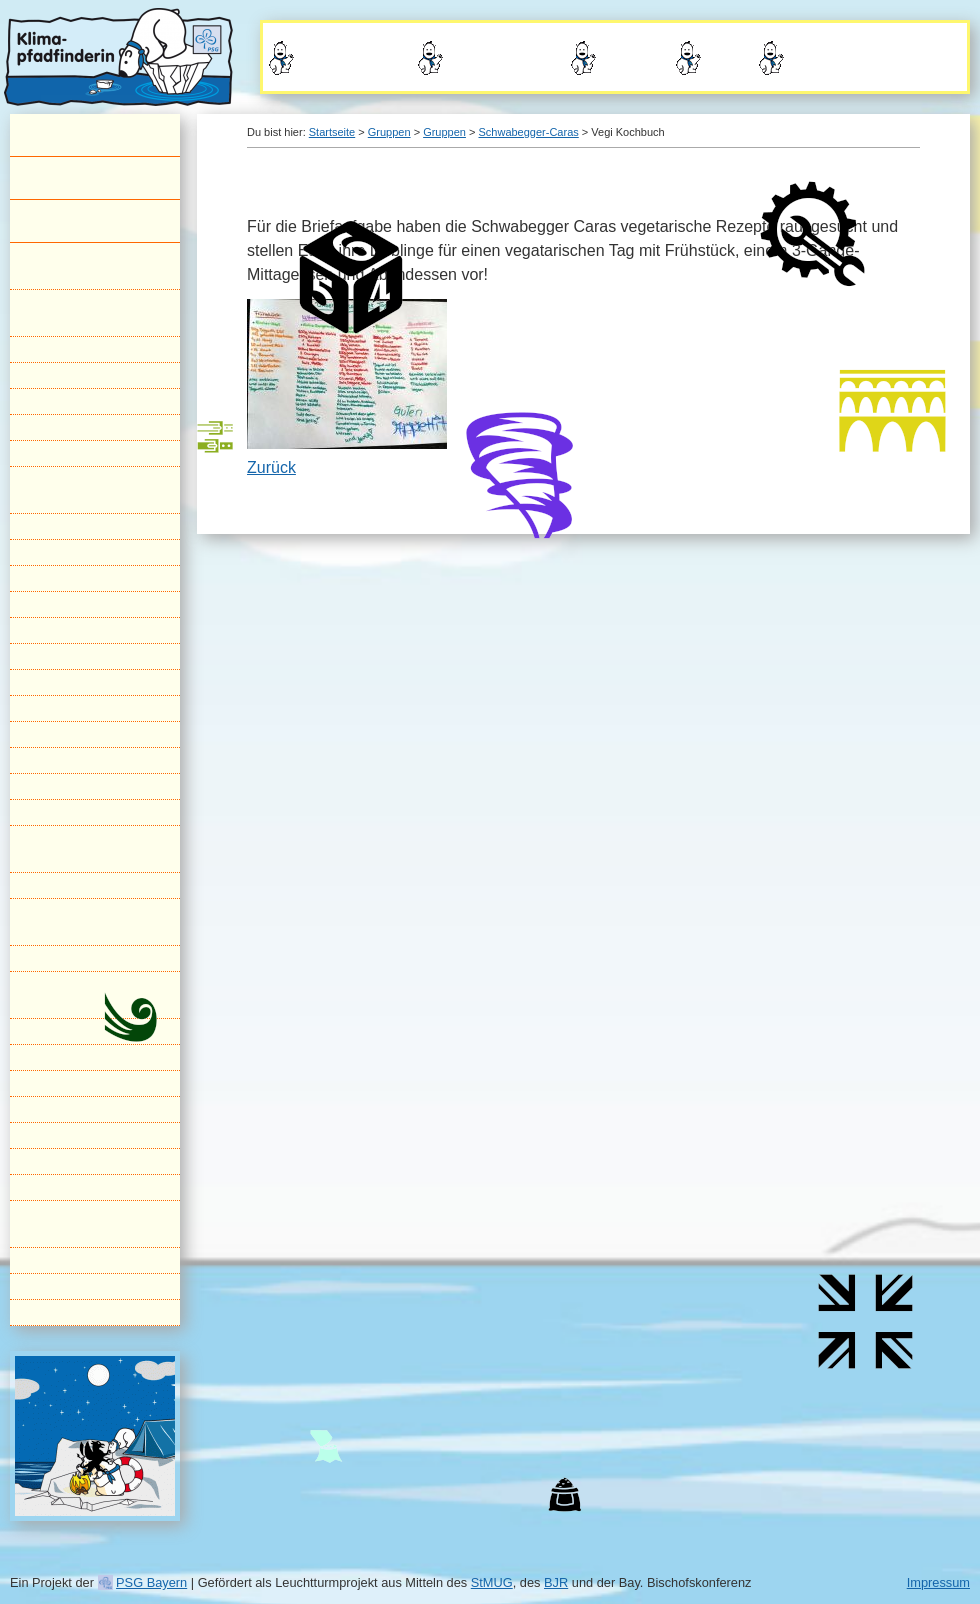 The height and width of the screenshot is (1604, 980). I want to click on enable automatic repair or maintenance mode, so click(812, 233).